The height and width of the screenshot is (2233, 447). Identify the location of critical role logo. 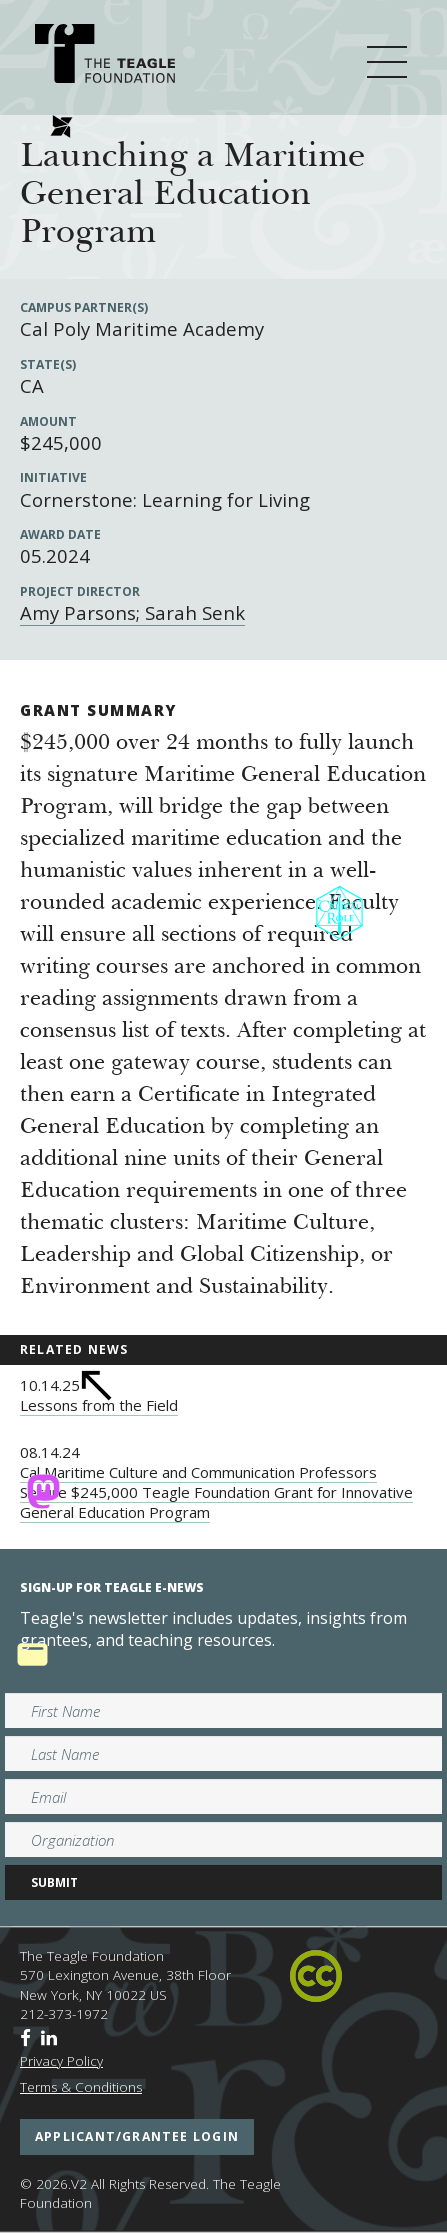
(339, 912).